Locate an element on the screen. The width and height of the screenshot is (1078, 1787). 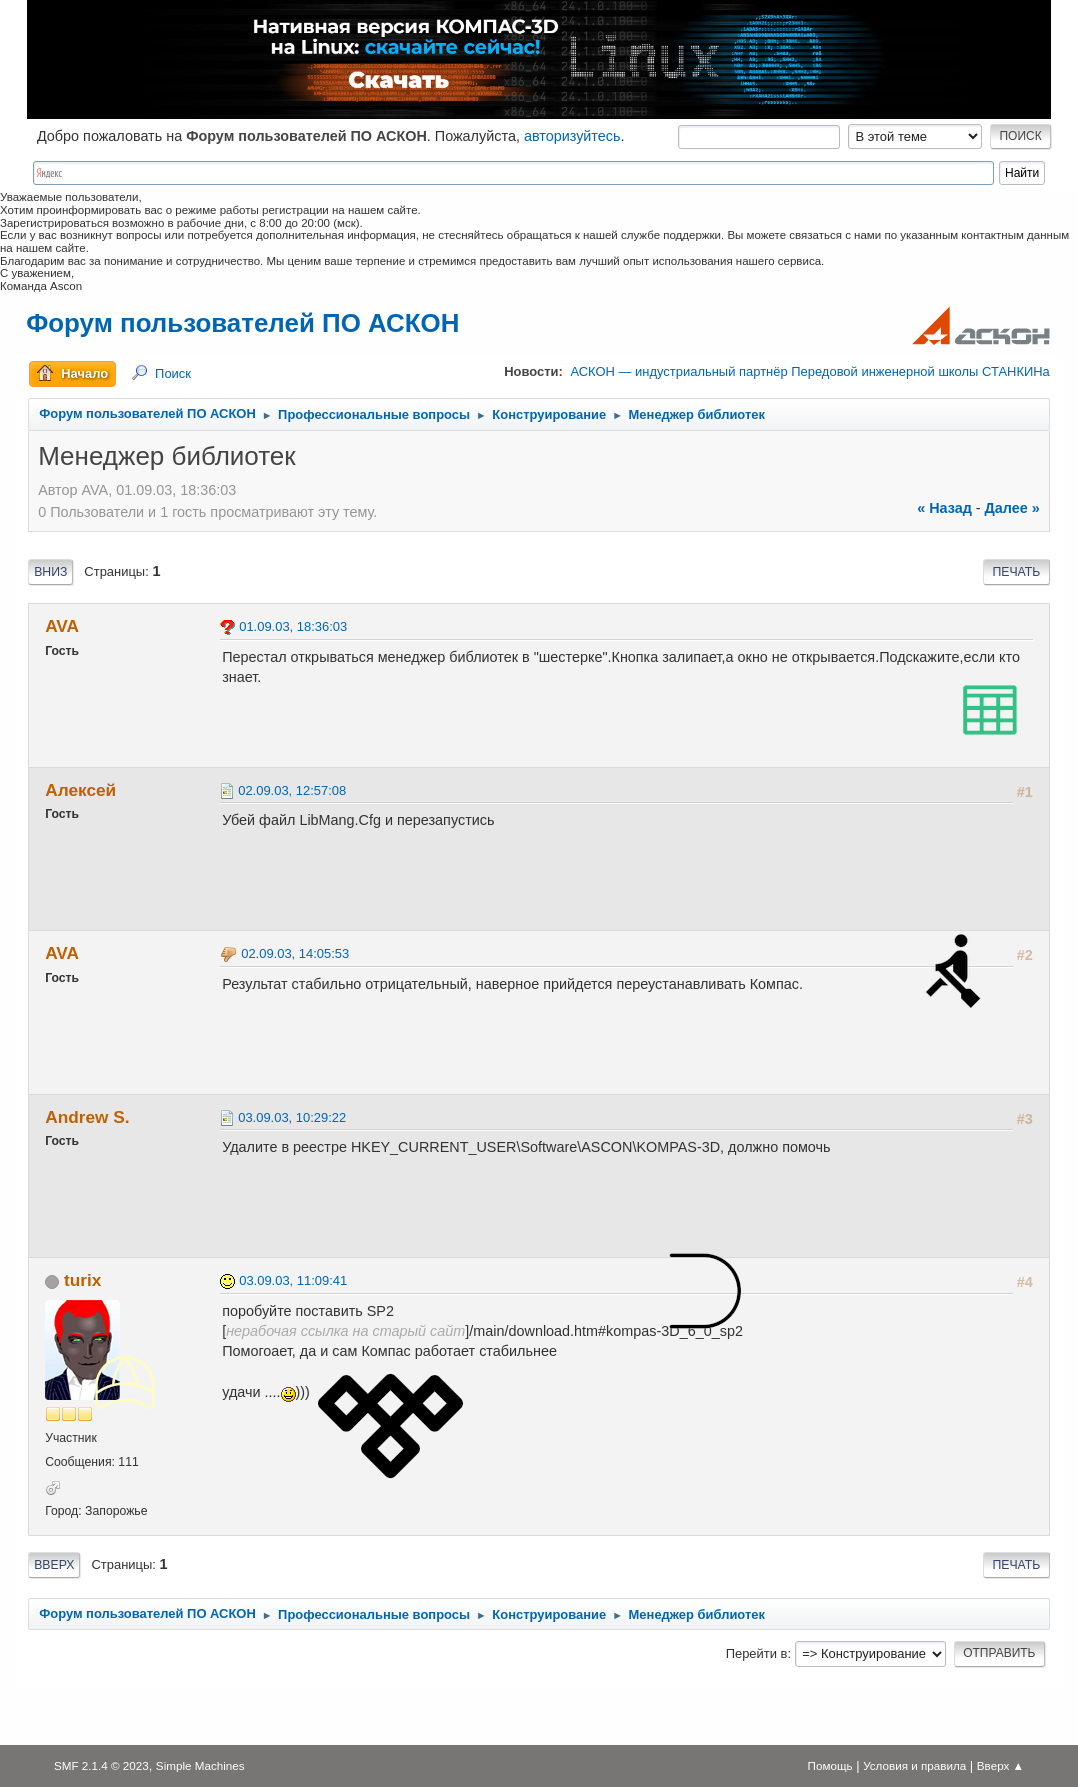
open Tidal music streaming app is located at coordinates (390, 1421).